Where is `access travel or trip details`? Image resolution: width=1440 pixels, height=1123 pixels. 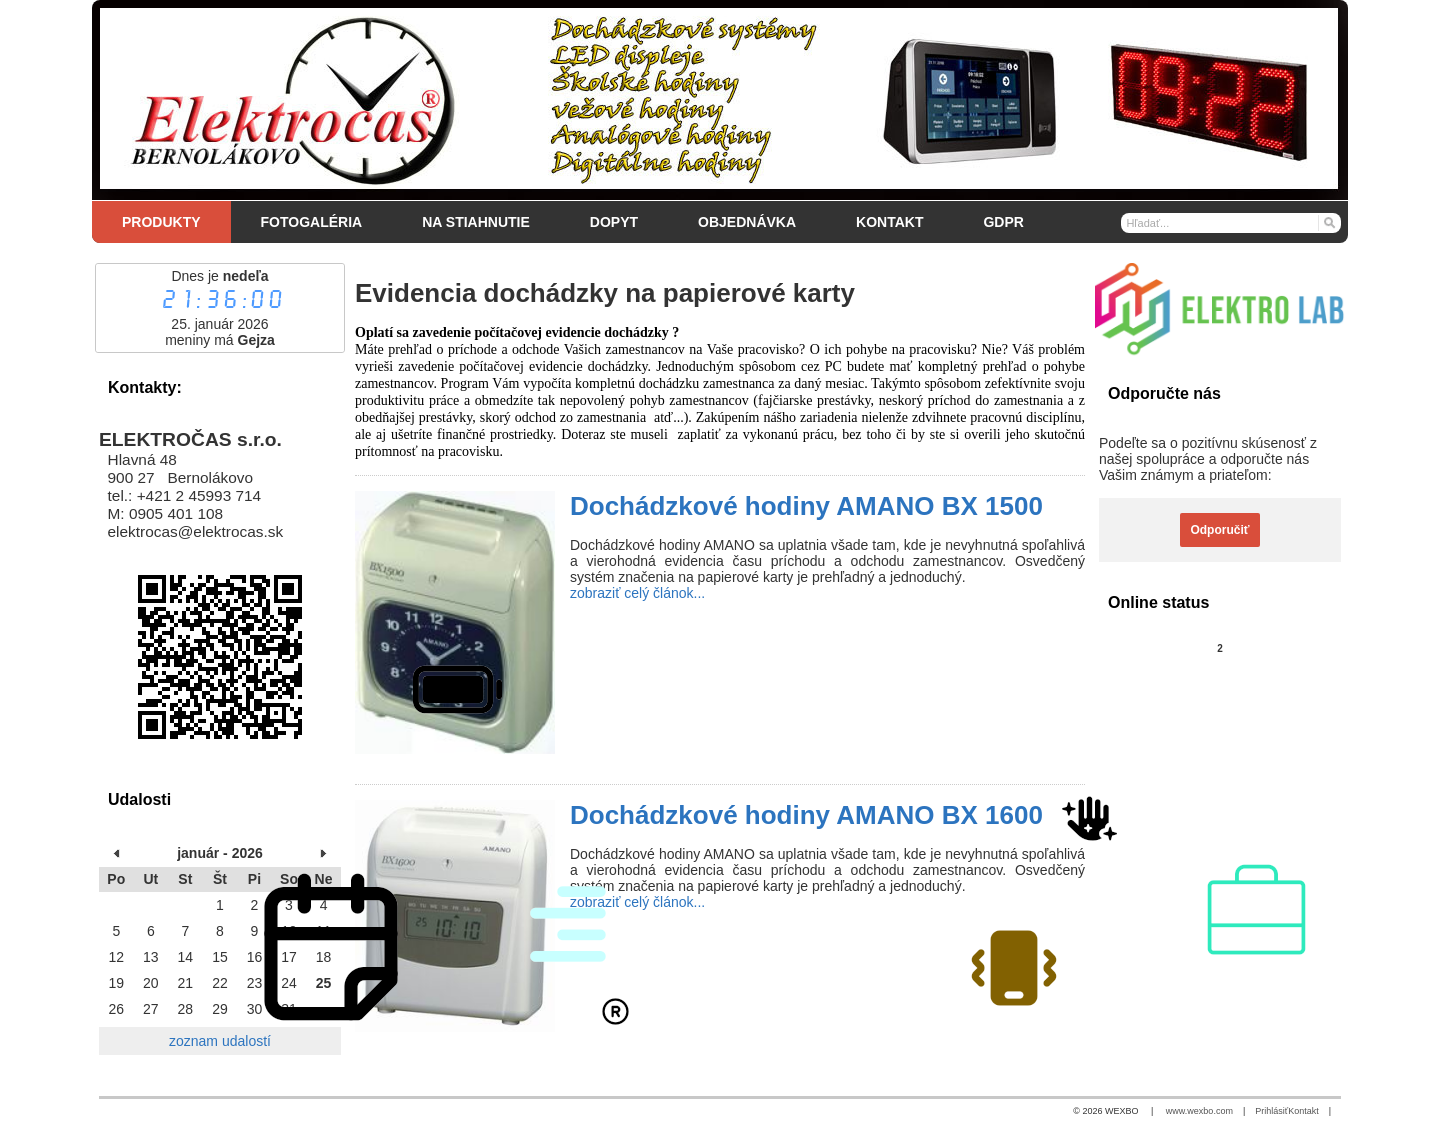
access travel or trip details is located at coordinates (1256, 913).